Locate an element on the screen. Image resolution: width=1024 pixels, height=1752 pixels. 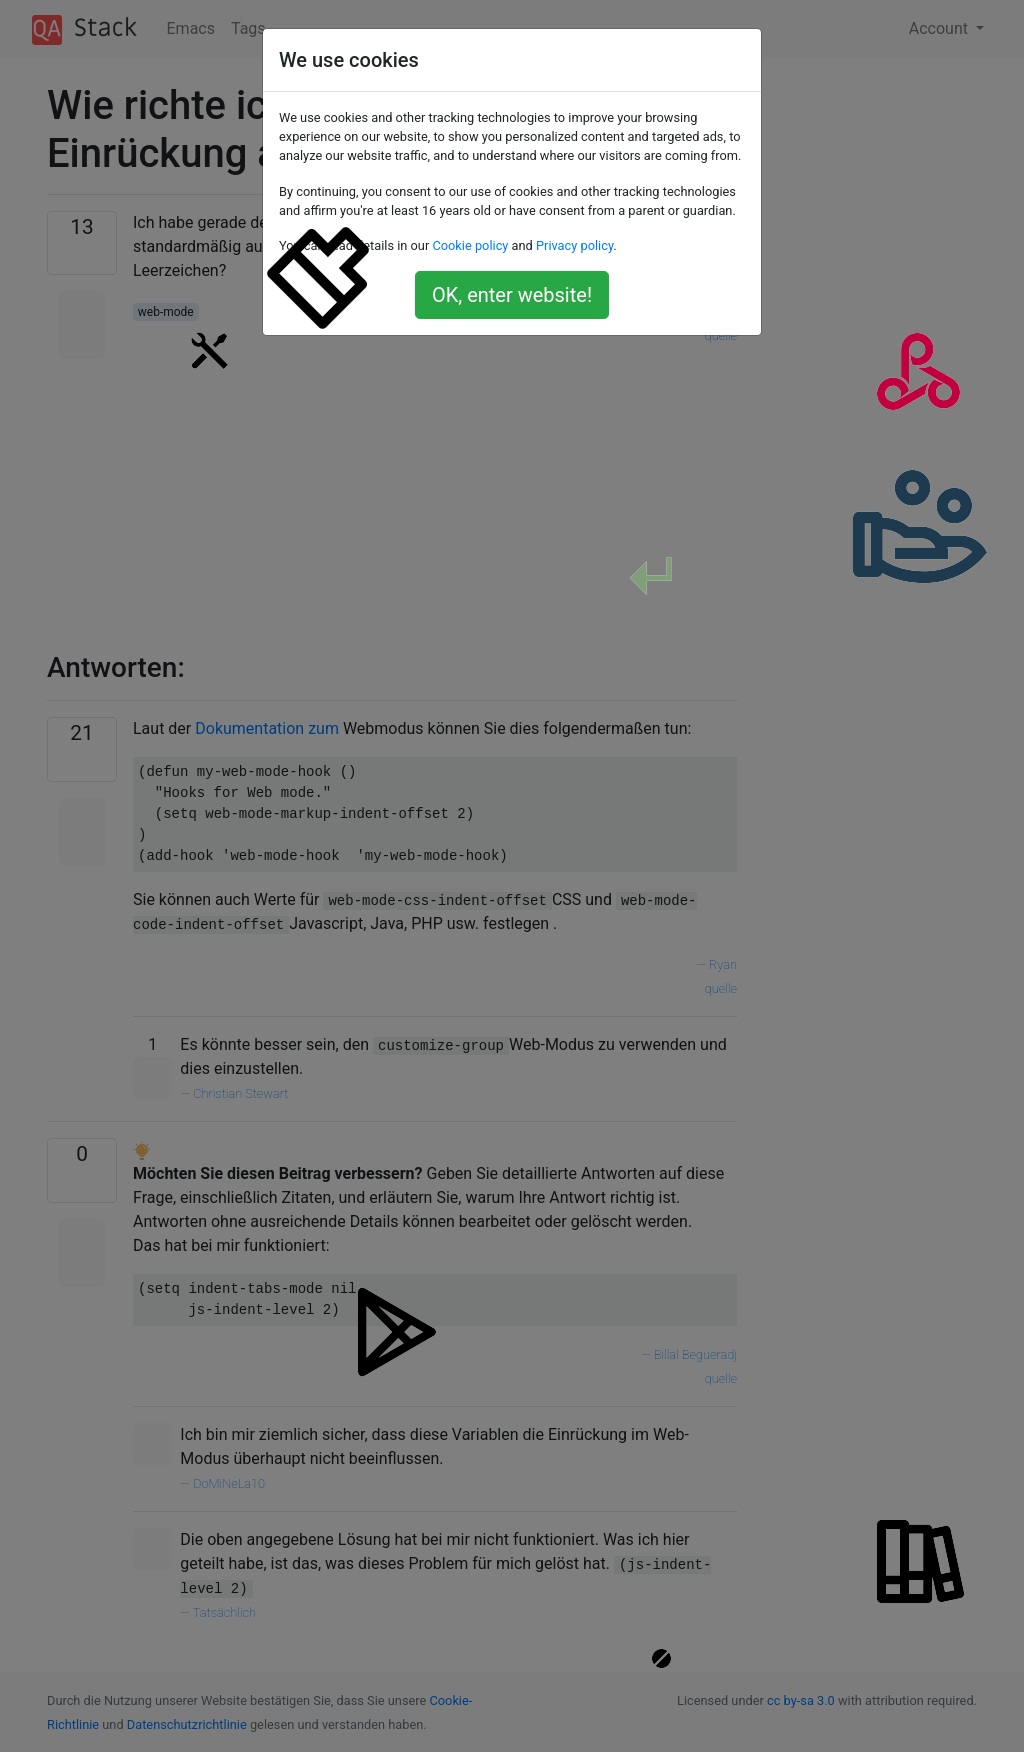
browse your digital library is located at coordinates (918, 1561).